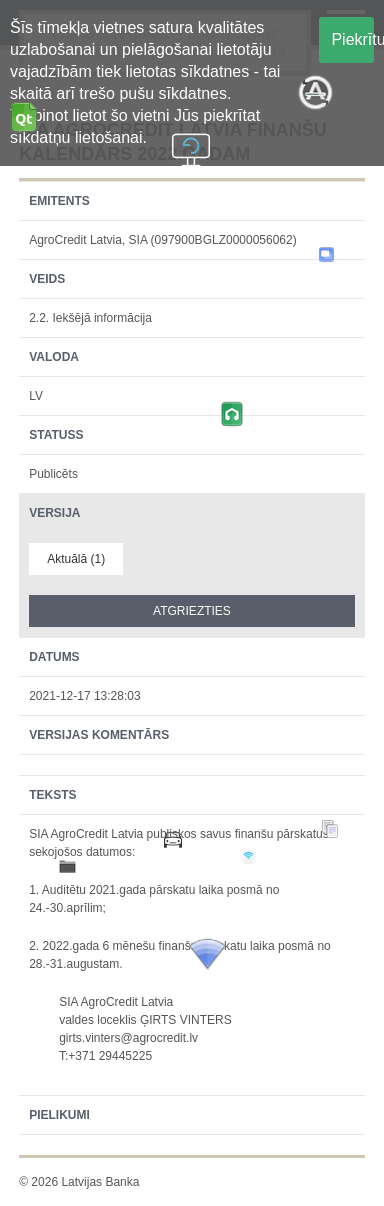 Image resolution: width=384 pixels, height=1206 pixels. Describe the element at coordinates (315, 92) in the screenshot. I see `check for system software updates` at that location.